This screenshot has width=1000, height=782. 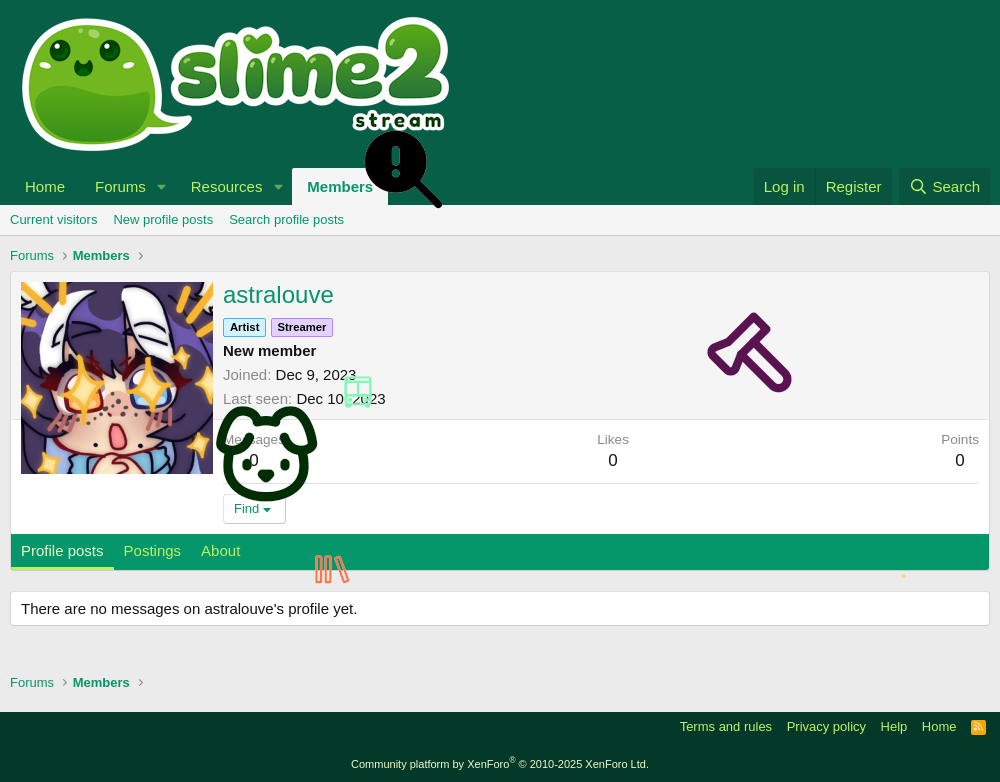 I want to click on view bus routes or schedules, so click(x=358, y=392).